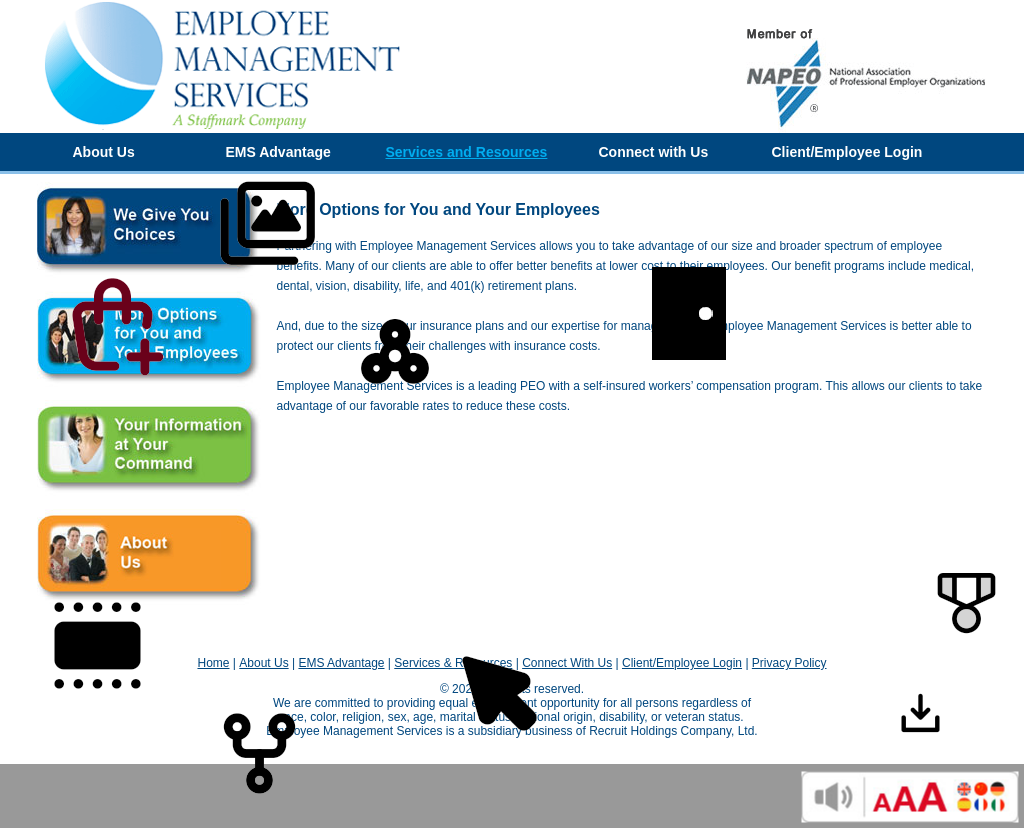 This screenshot has height=828, width=1024. What do you see at coordinates (270, 220) in the screenshot?
I see `view photo gallery` at bounding box center [270, 220].